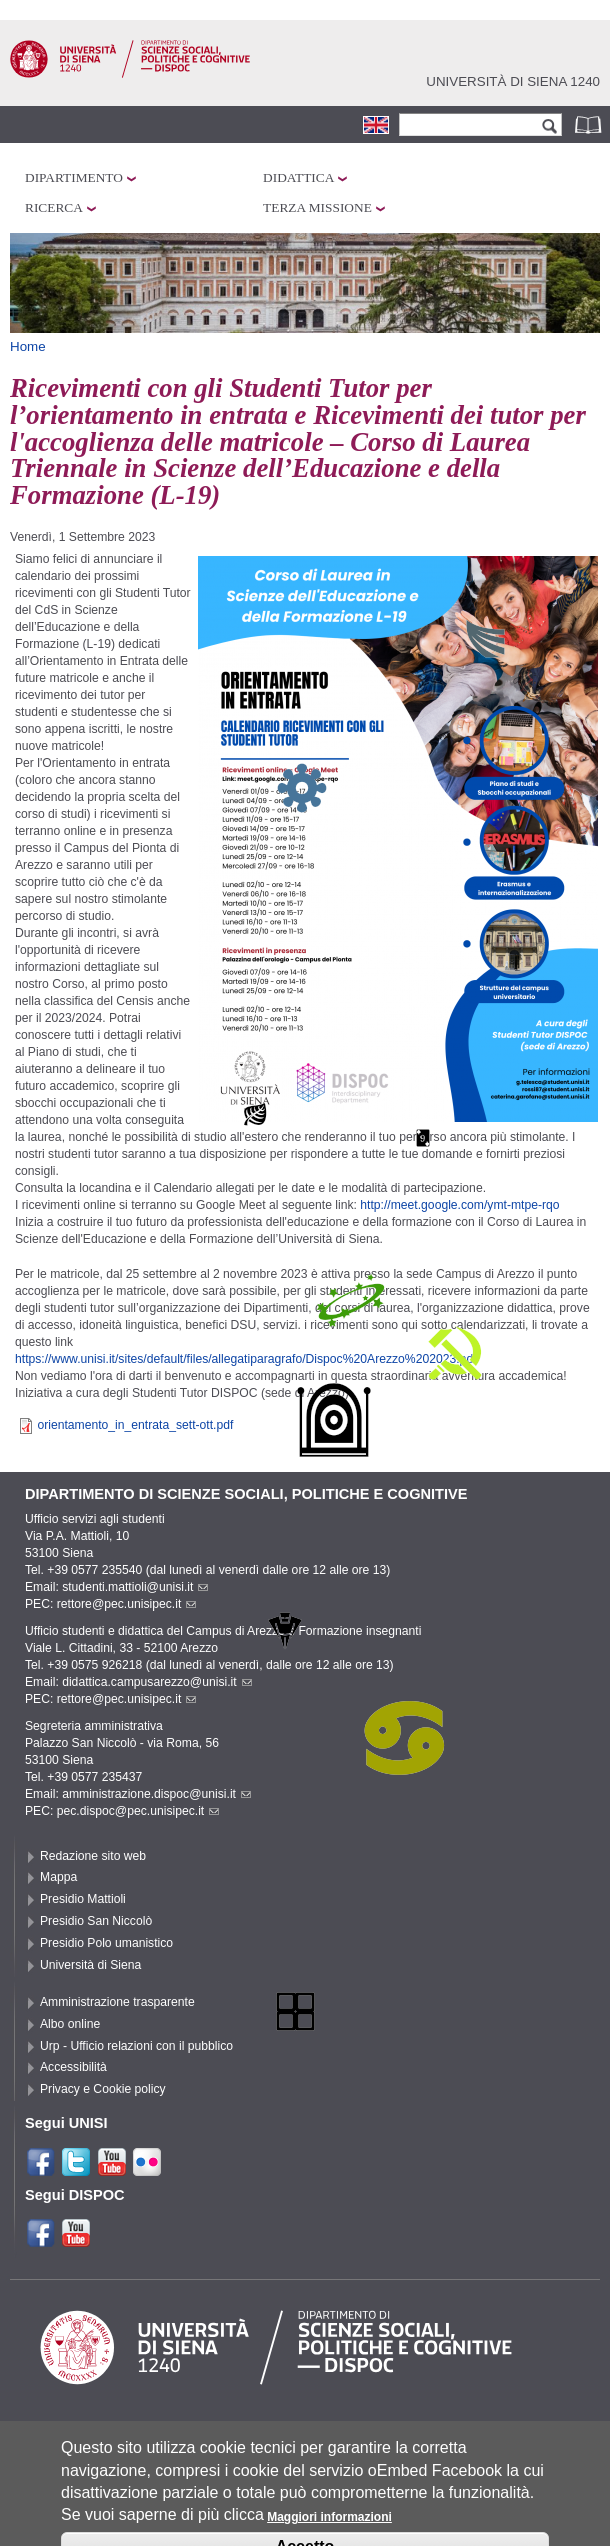  Describe the element at coordinates (423, 1138) in the screenshot. I see `select the 9 of spades card` at that location.